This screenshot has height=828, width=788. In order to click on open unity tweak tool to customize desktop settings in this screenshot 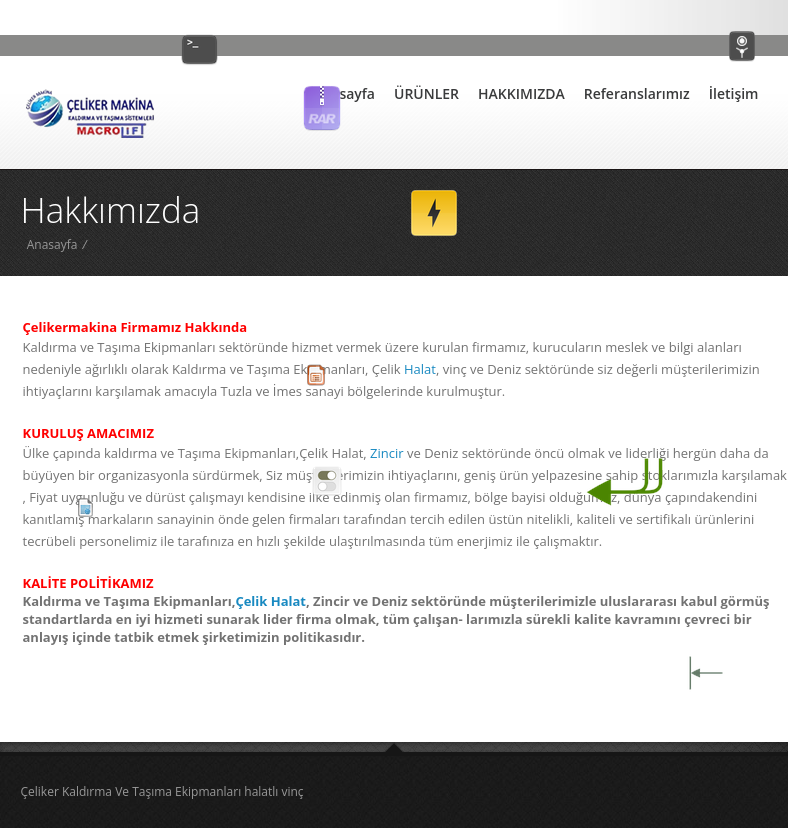, I will do `click(327, 481)`.